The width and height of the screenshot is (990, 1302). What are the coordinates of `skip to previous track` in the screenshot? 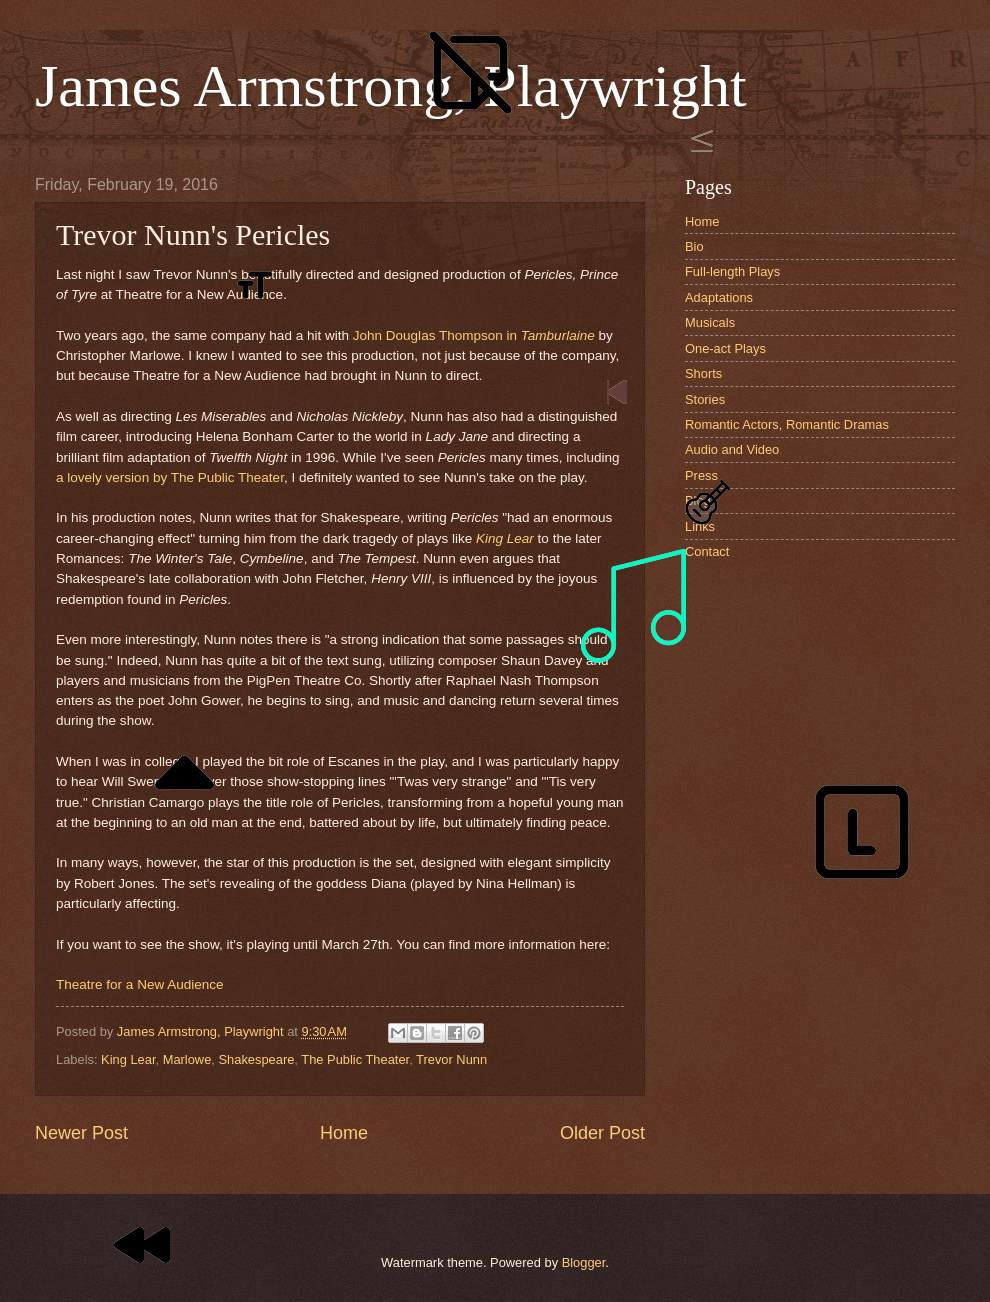 It's located at (617, 392).